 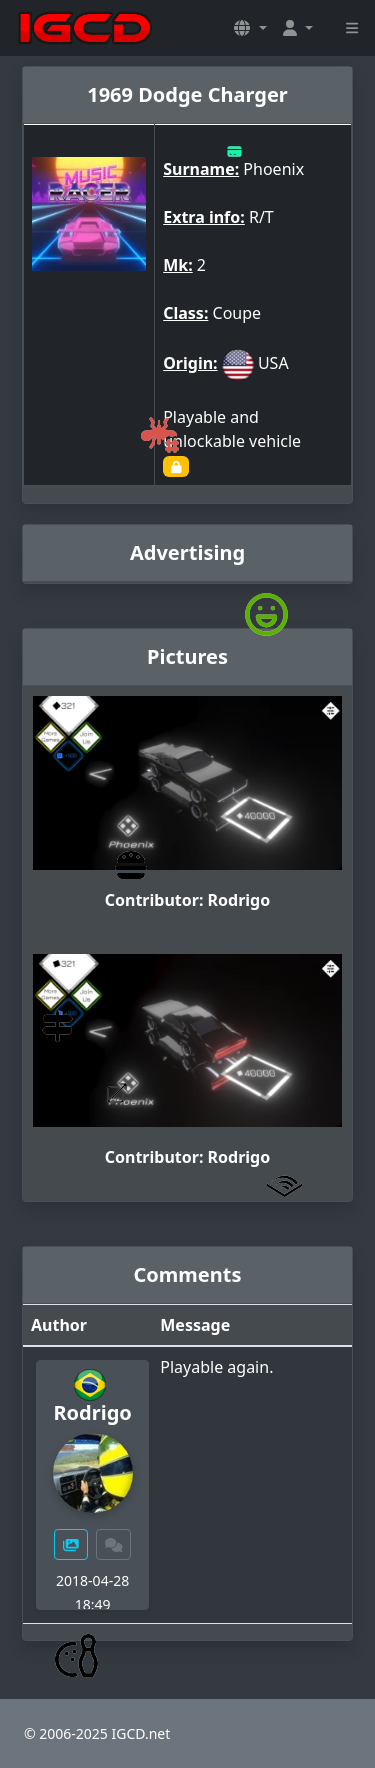 What do you see at coordinates (159, 433) in the screenshot?
I see `mosquito protection or pest control settings` at bounding box center [159, 433].